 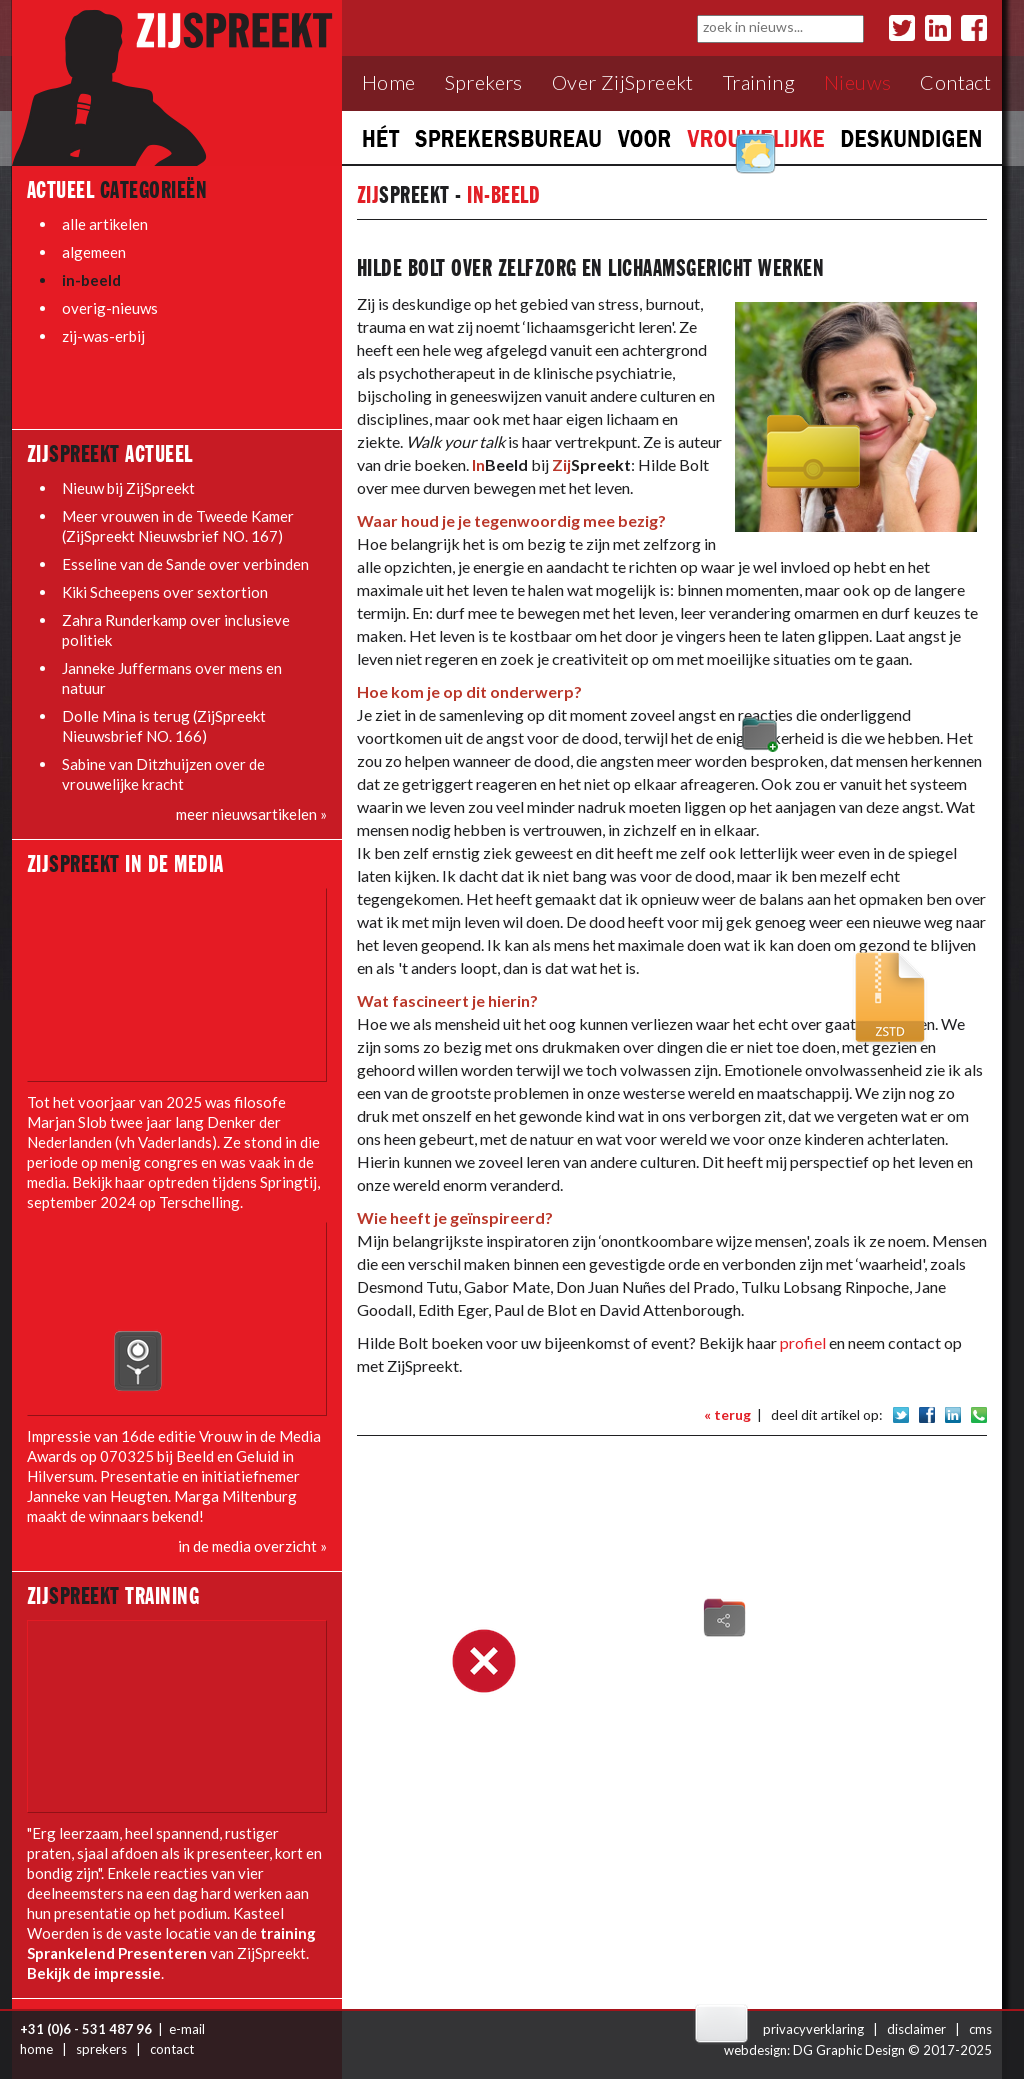 What do you see at coordinates (813, 454) in the screenshot?
I see `folder for storing pokémon-related files or games` at bounding box center [813, 454].